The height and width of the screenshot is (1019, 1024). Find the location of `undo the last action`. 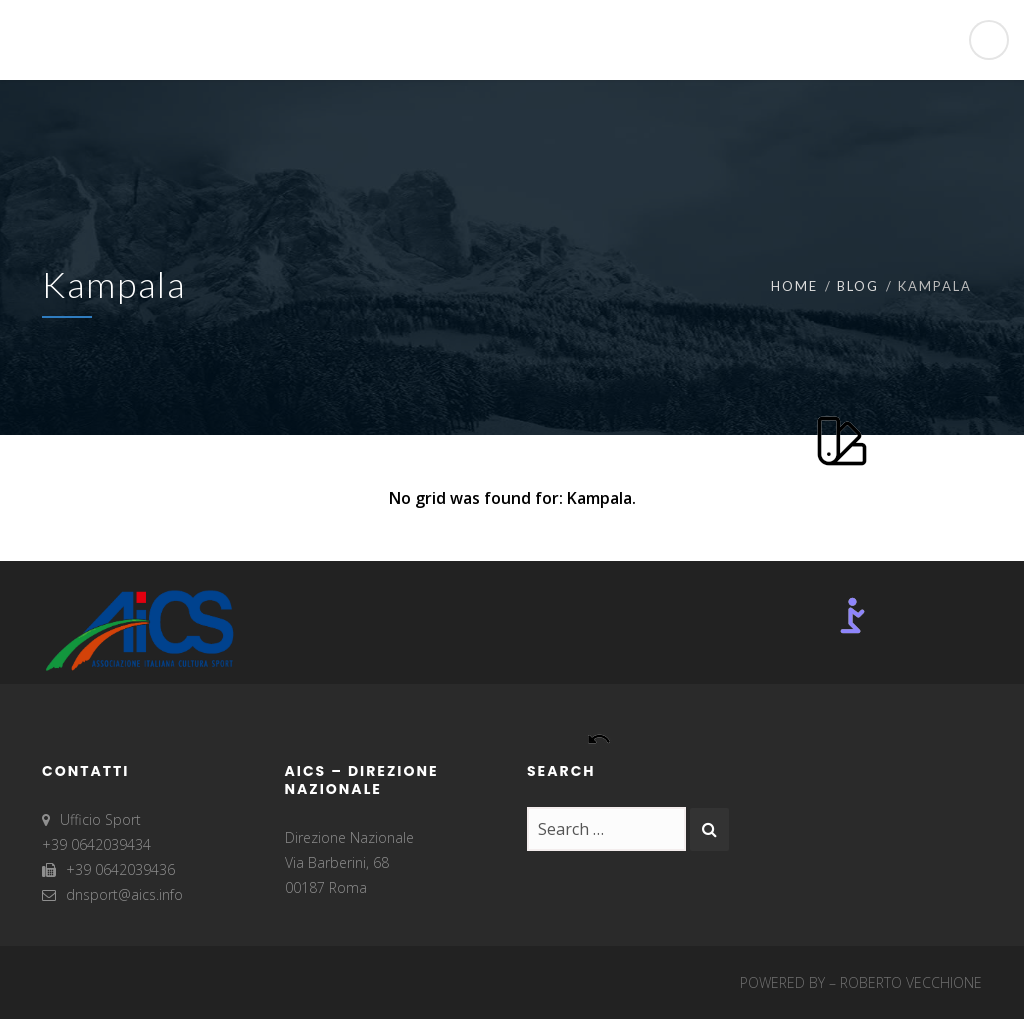

undo the last action is located at coordinates (599, 739).